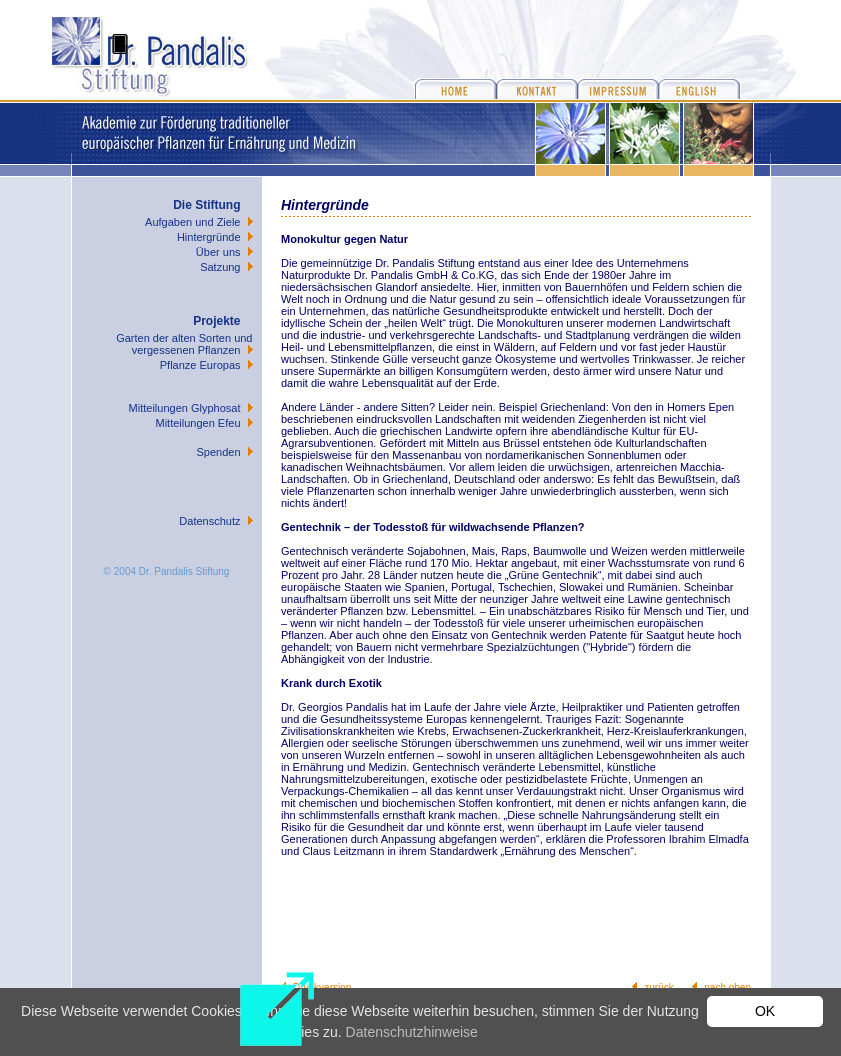  Describe the element at coordinates (277, 1009) in the screenshot. I see `open link in new window` at that location.